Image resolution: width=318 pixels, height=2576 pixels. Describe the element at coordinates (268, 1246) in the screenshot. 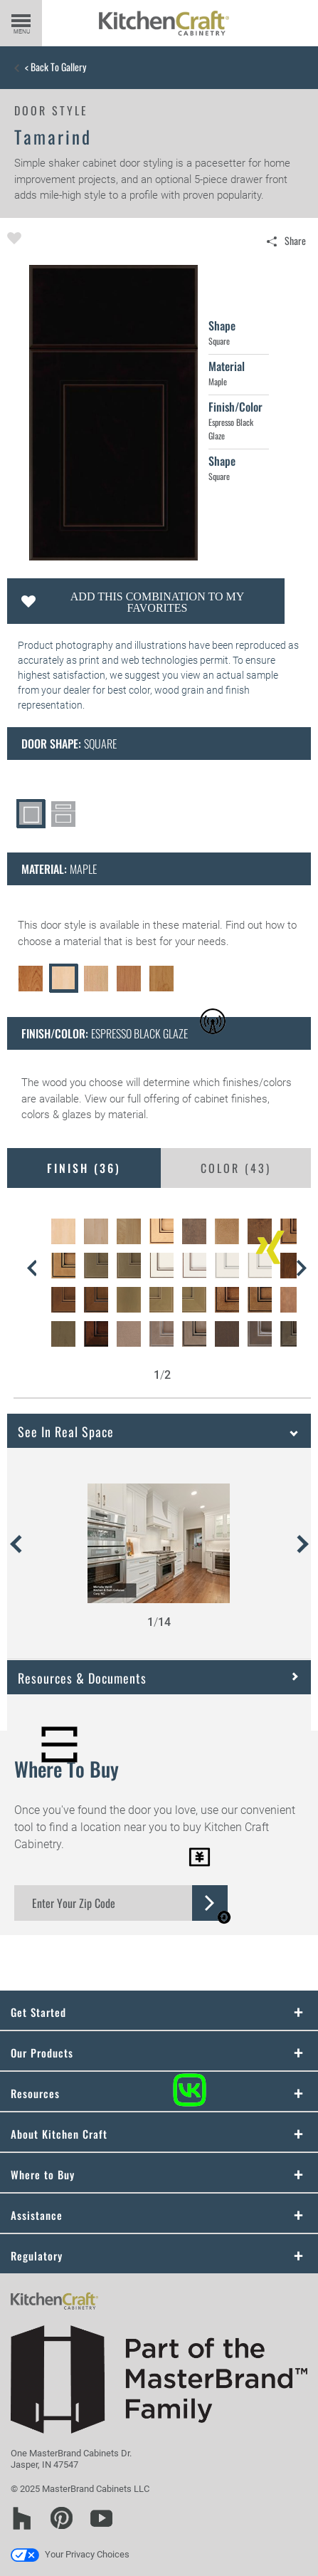

I see `open Xing profile or app` at that location.